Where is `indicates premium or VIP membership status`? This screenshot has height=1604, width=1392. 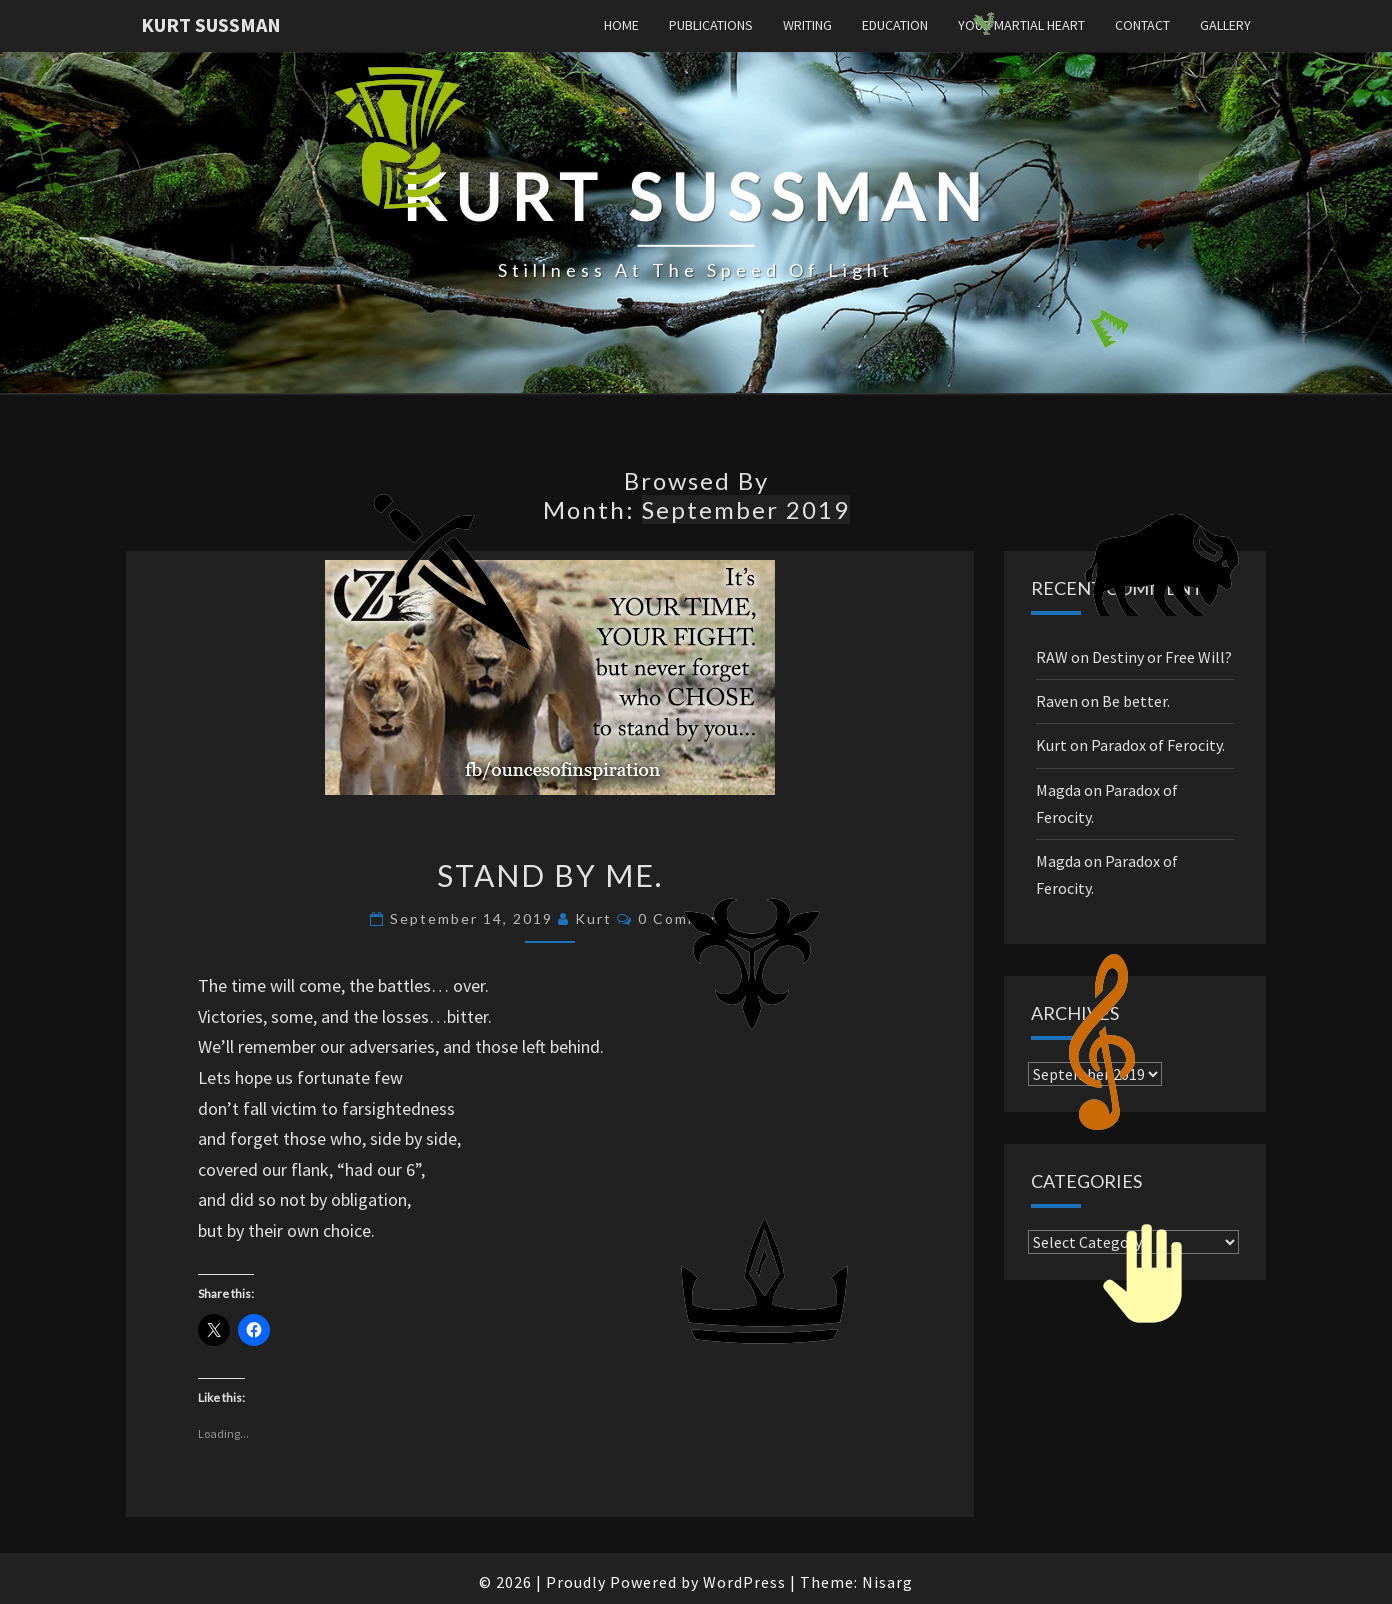
indicates premium or VIP membership status is located at coordinates (764, 1280).